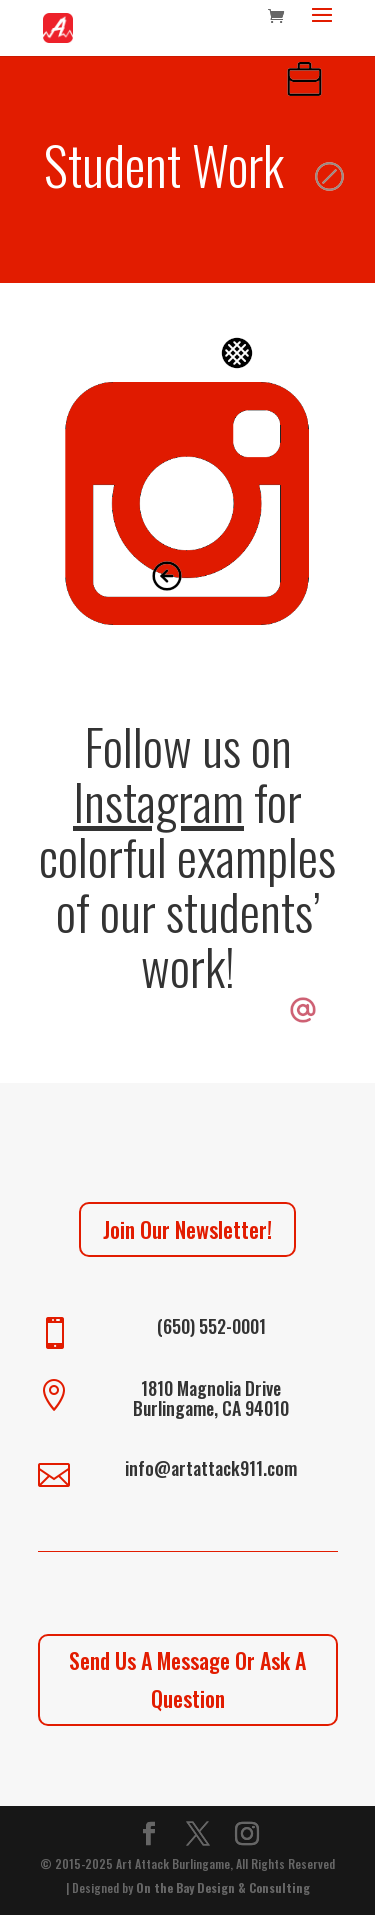 The width and height of the screenshot is (375, 1915). What do you see at coordinates (304, 80) in the screenshot?
I see `access work or business-related content` at bounding box center [304, 80].